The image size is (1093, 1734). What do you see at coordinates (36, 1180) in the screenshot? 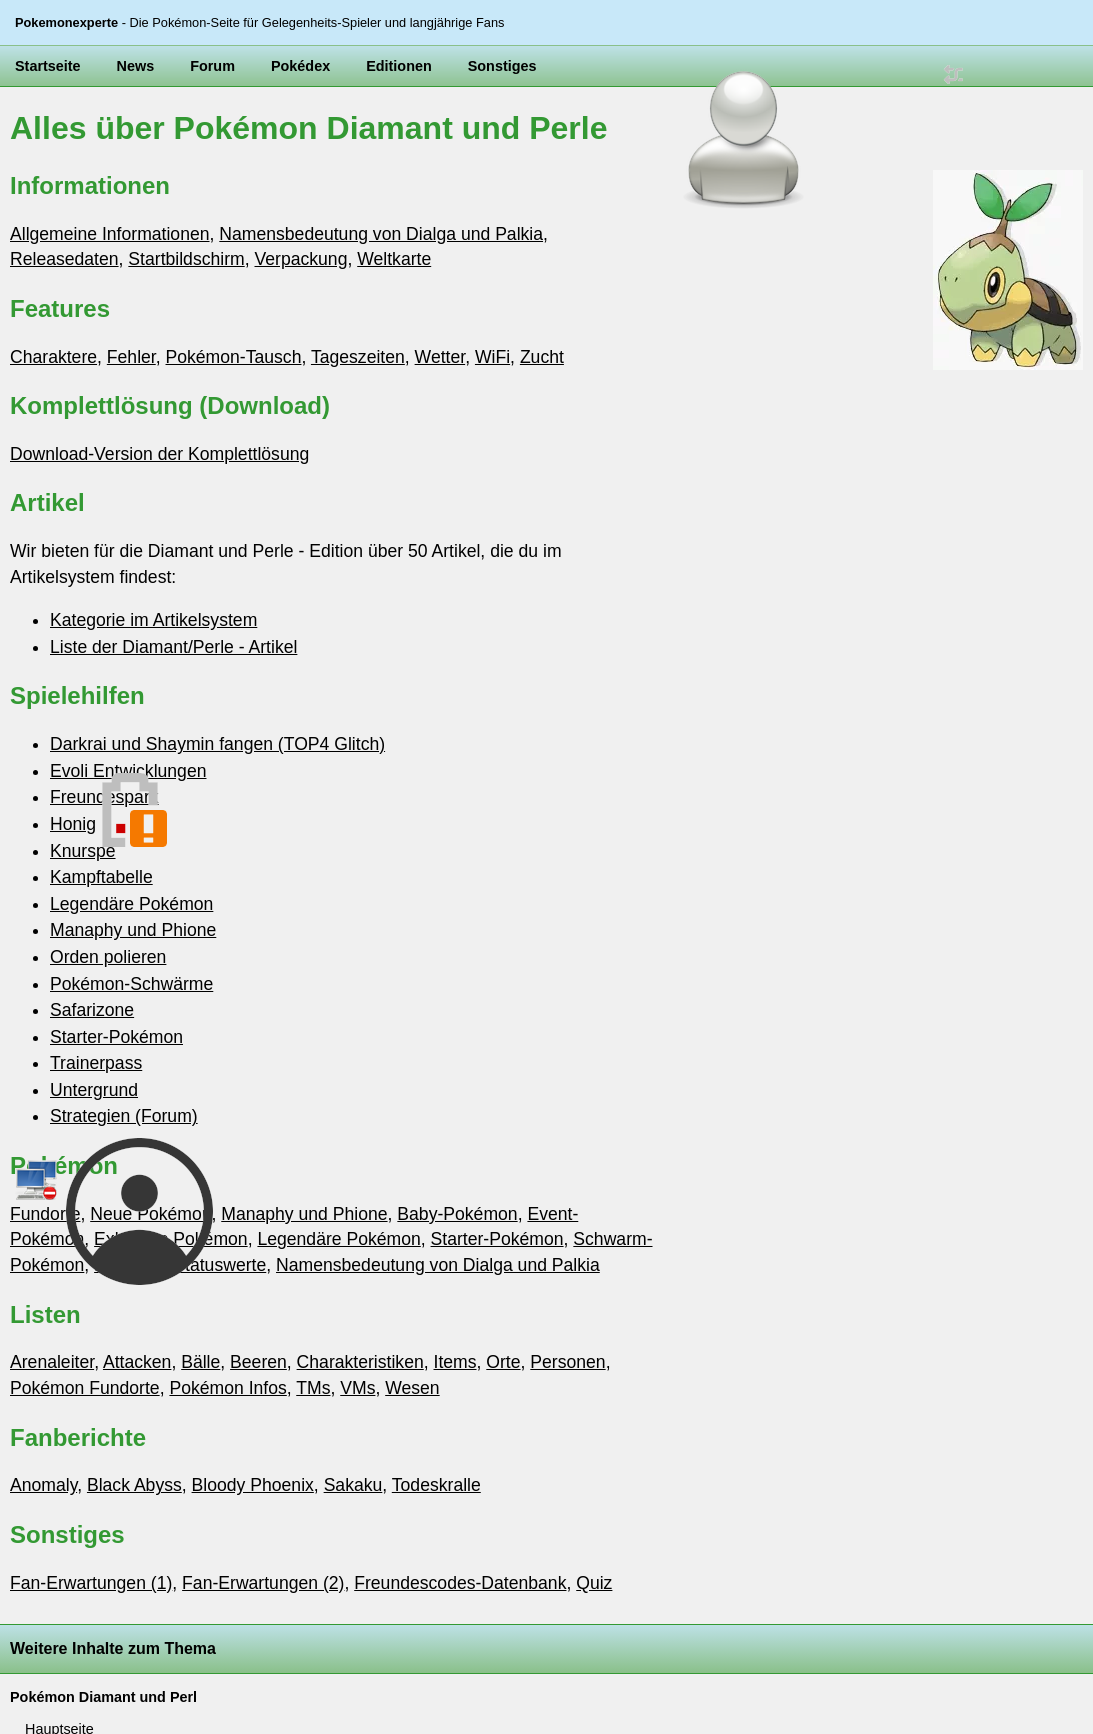
I see `indicates network connection error` at bounding box center [36, 1180].